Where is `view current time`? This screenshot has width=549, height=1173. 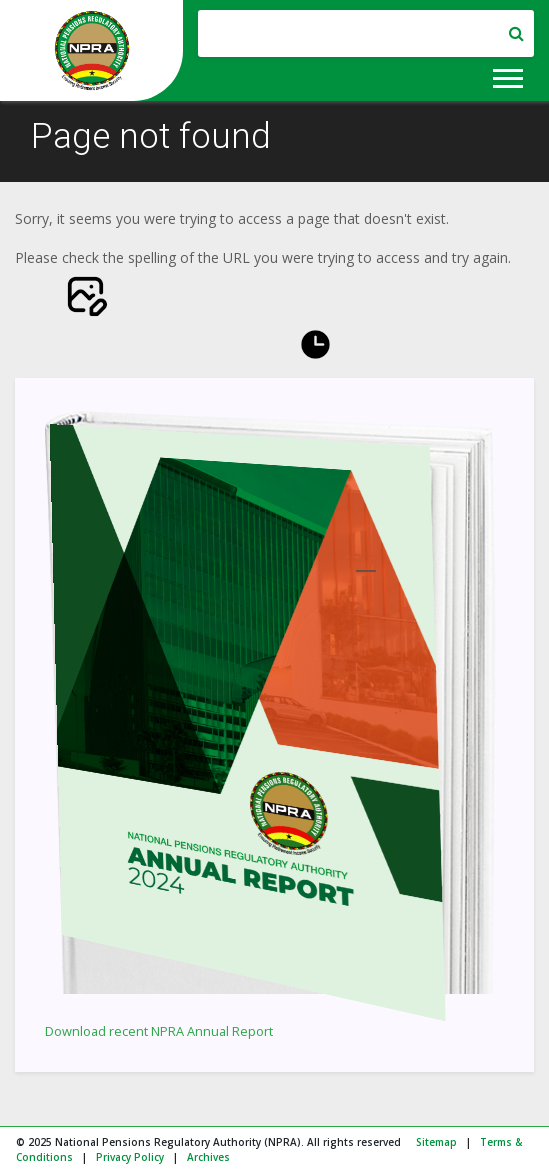
view current time is located at coordinates (315, 344).